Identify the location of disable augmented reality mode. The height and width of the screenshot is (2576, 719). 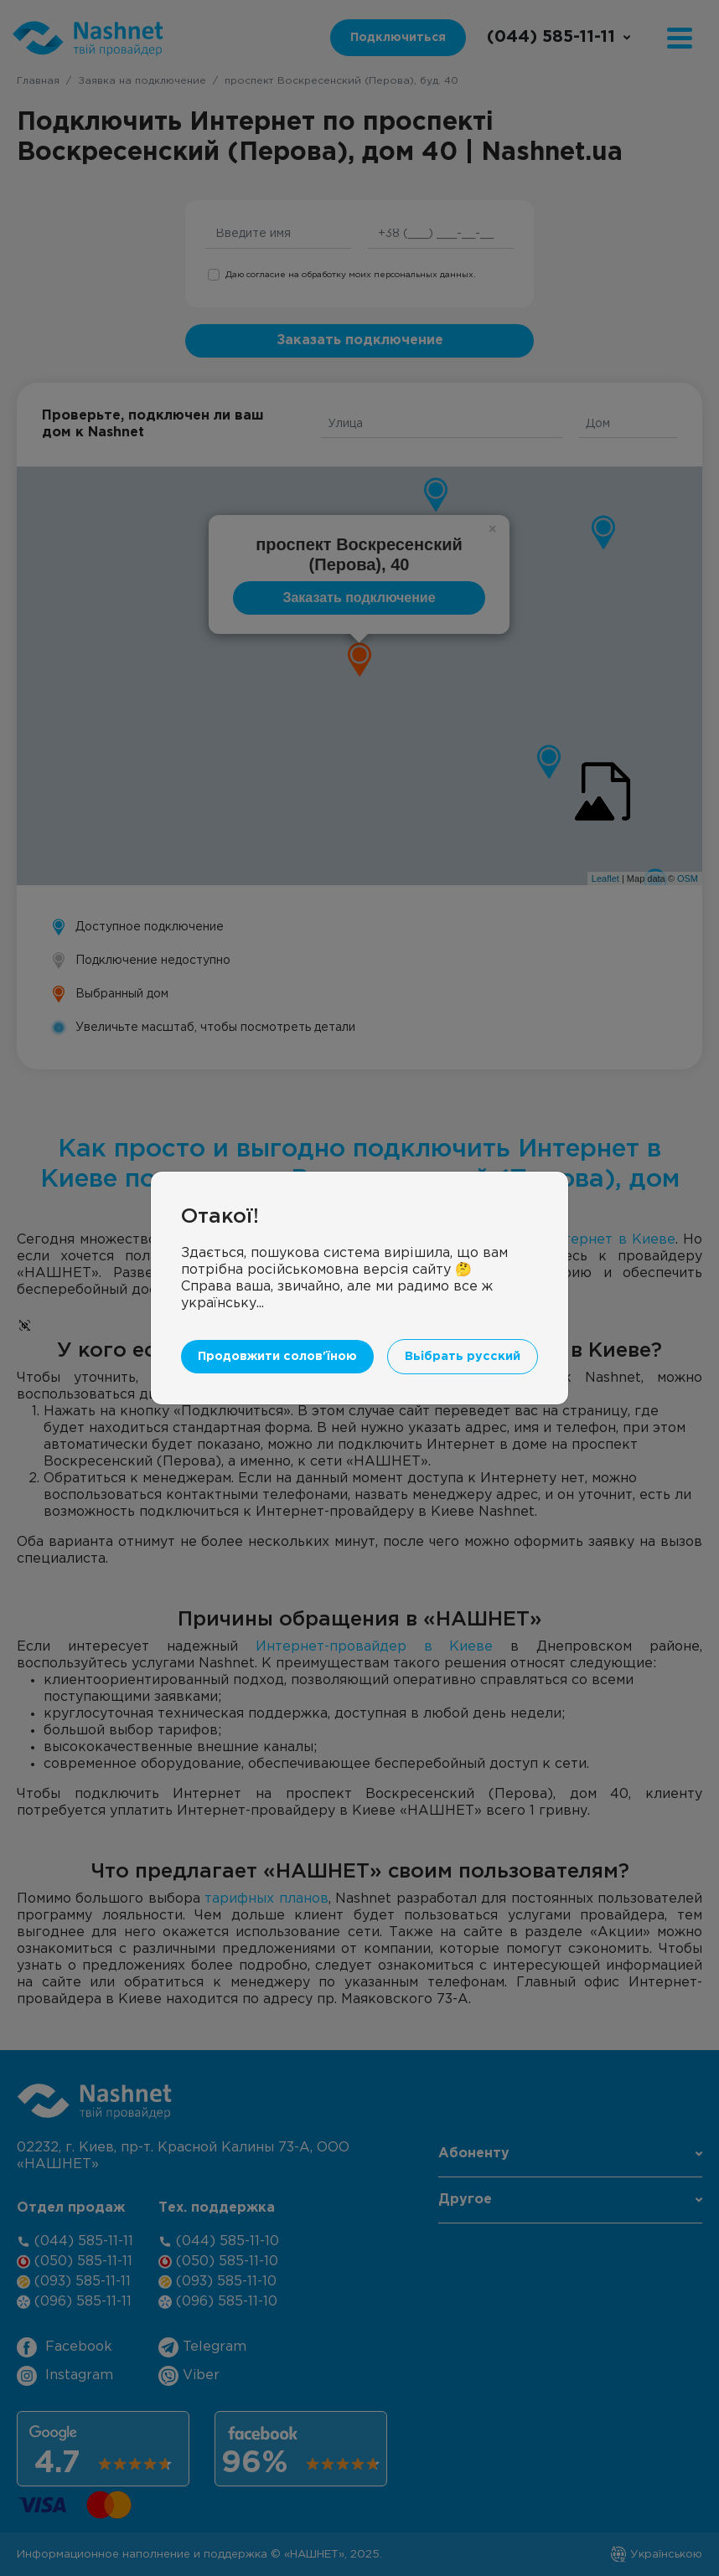
(24, 1325).